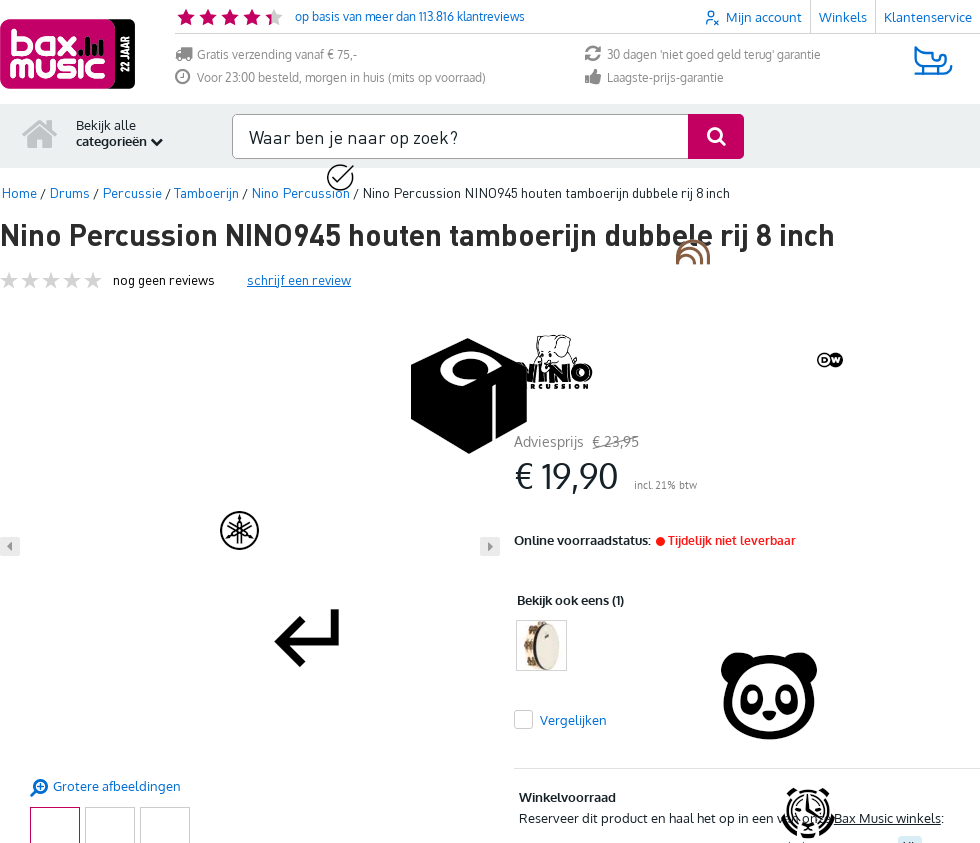 Image resolution: width=980 pixels, height=843 pixels. I want to click on yamaha corporation logo, so click(239, 530).